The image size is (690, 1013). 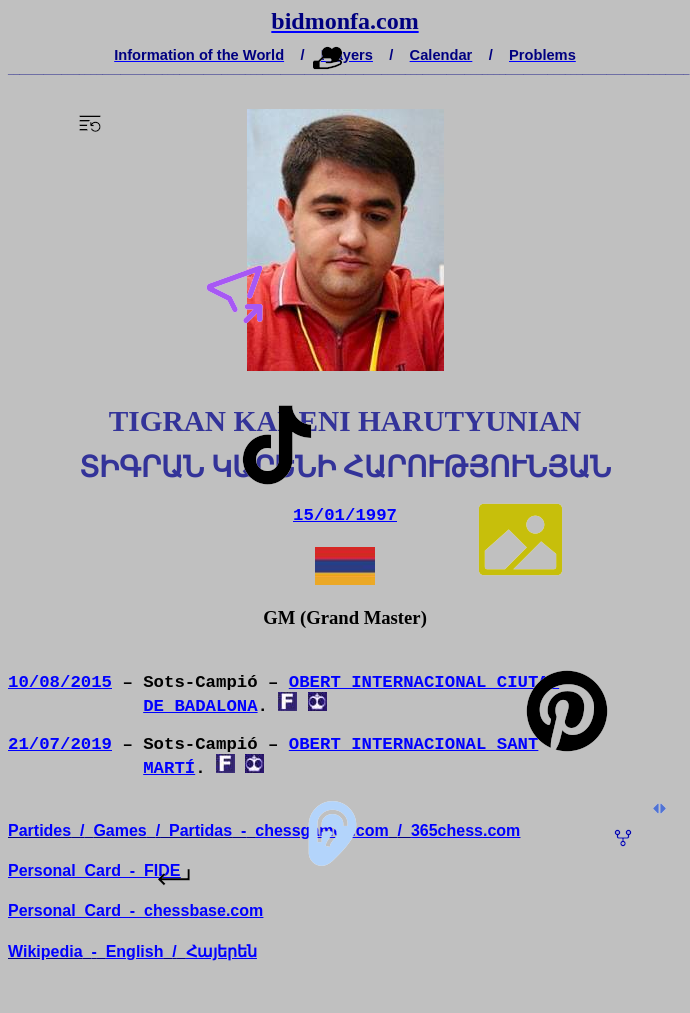 What do you see at coordinates (520, 539) in the screenshot?
I see `view image or photo` at bounding box center [520, 539].